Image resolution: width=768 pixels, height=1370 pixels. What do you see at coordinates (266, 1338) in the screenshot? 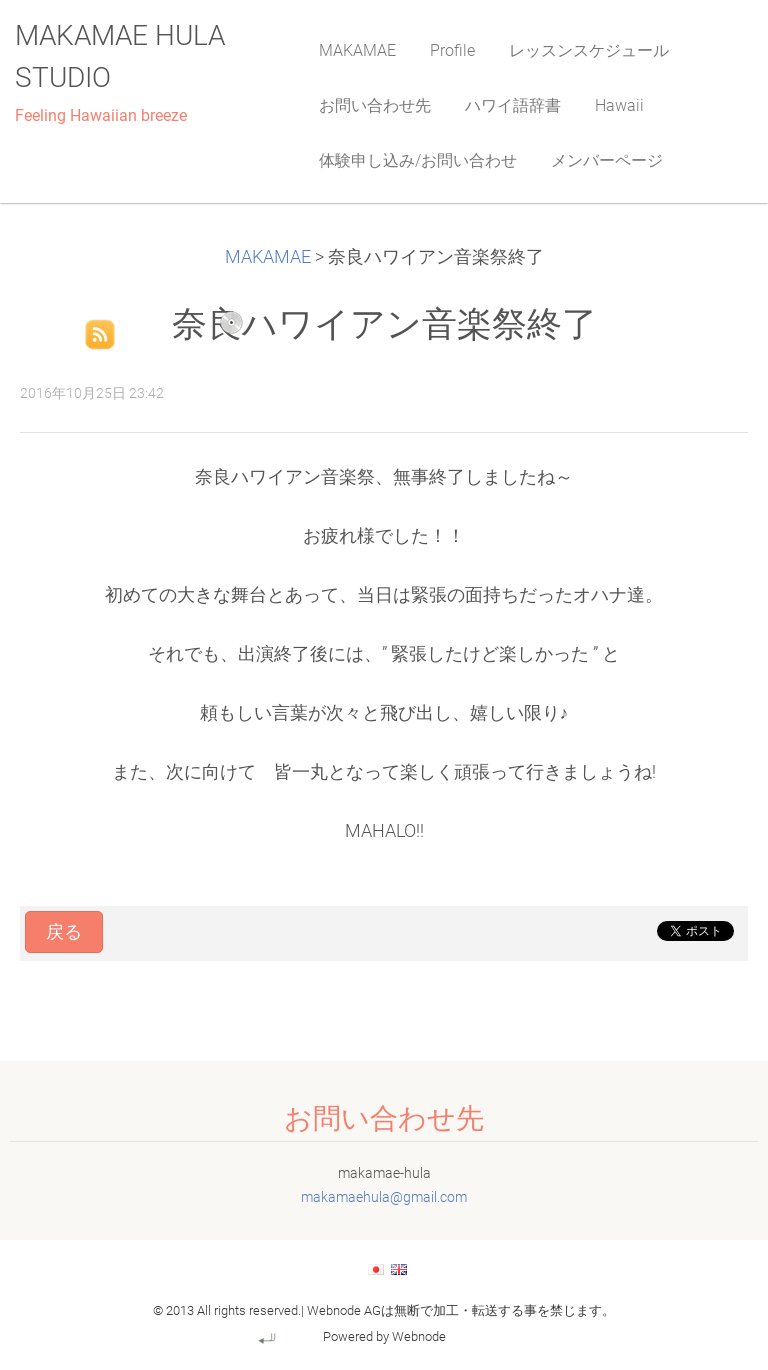
I see `reply to all recipients of an email` at bounding box center [266, 1338].